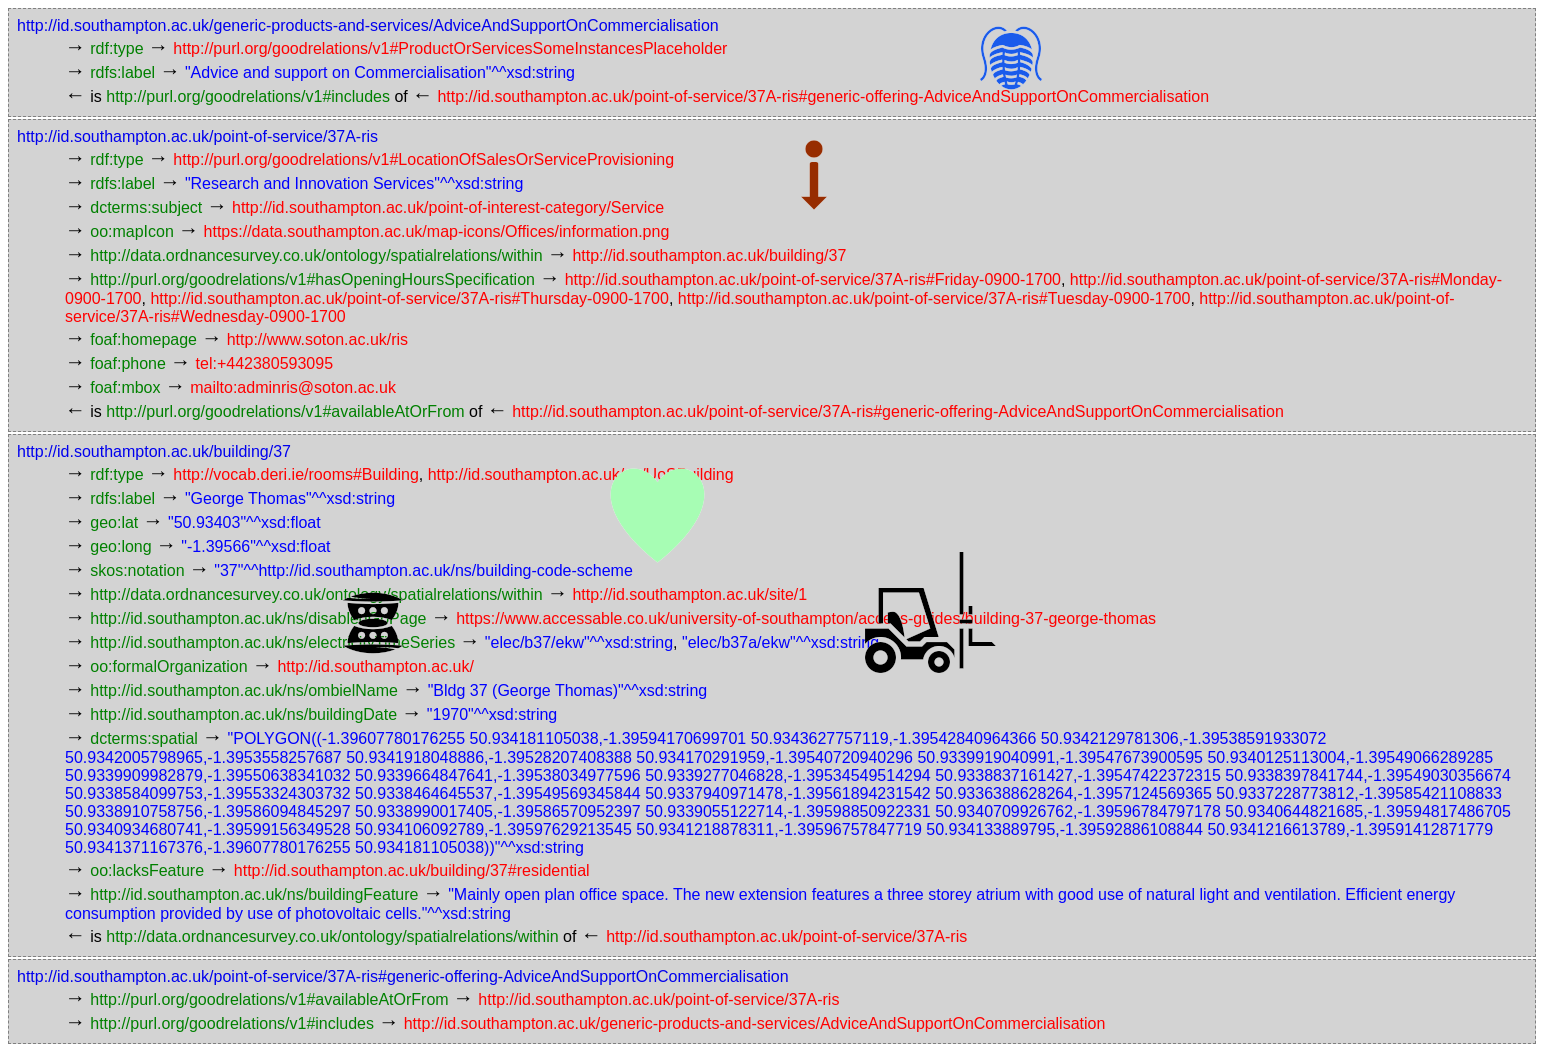  I want to click on abstract hourglass or time-based game mechanic, so click(373, 623).